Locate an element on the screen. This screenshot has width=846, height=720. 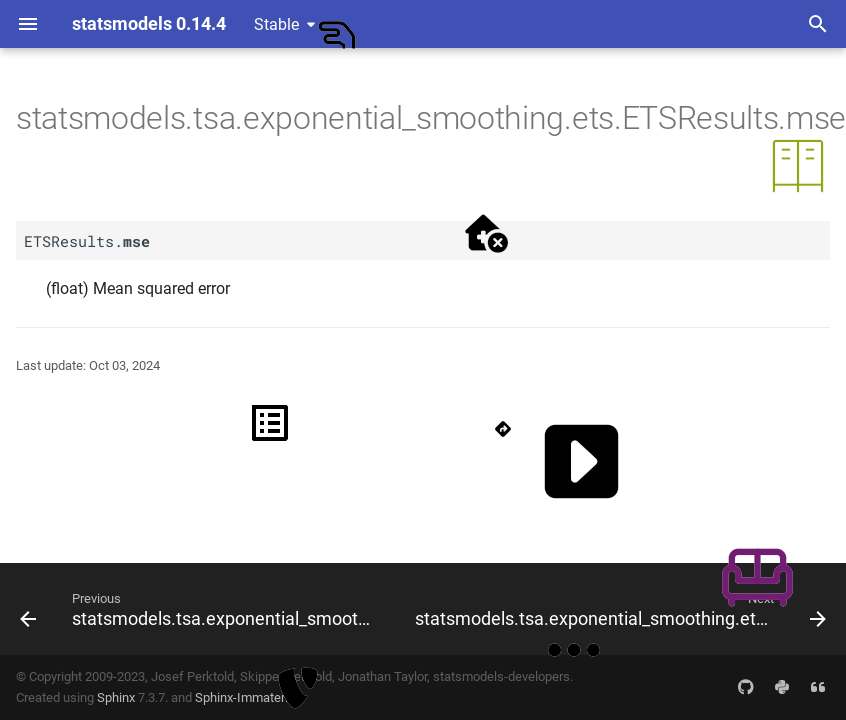
view list details or summary is located at coordinates (270, 423).